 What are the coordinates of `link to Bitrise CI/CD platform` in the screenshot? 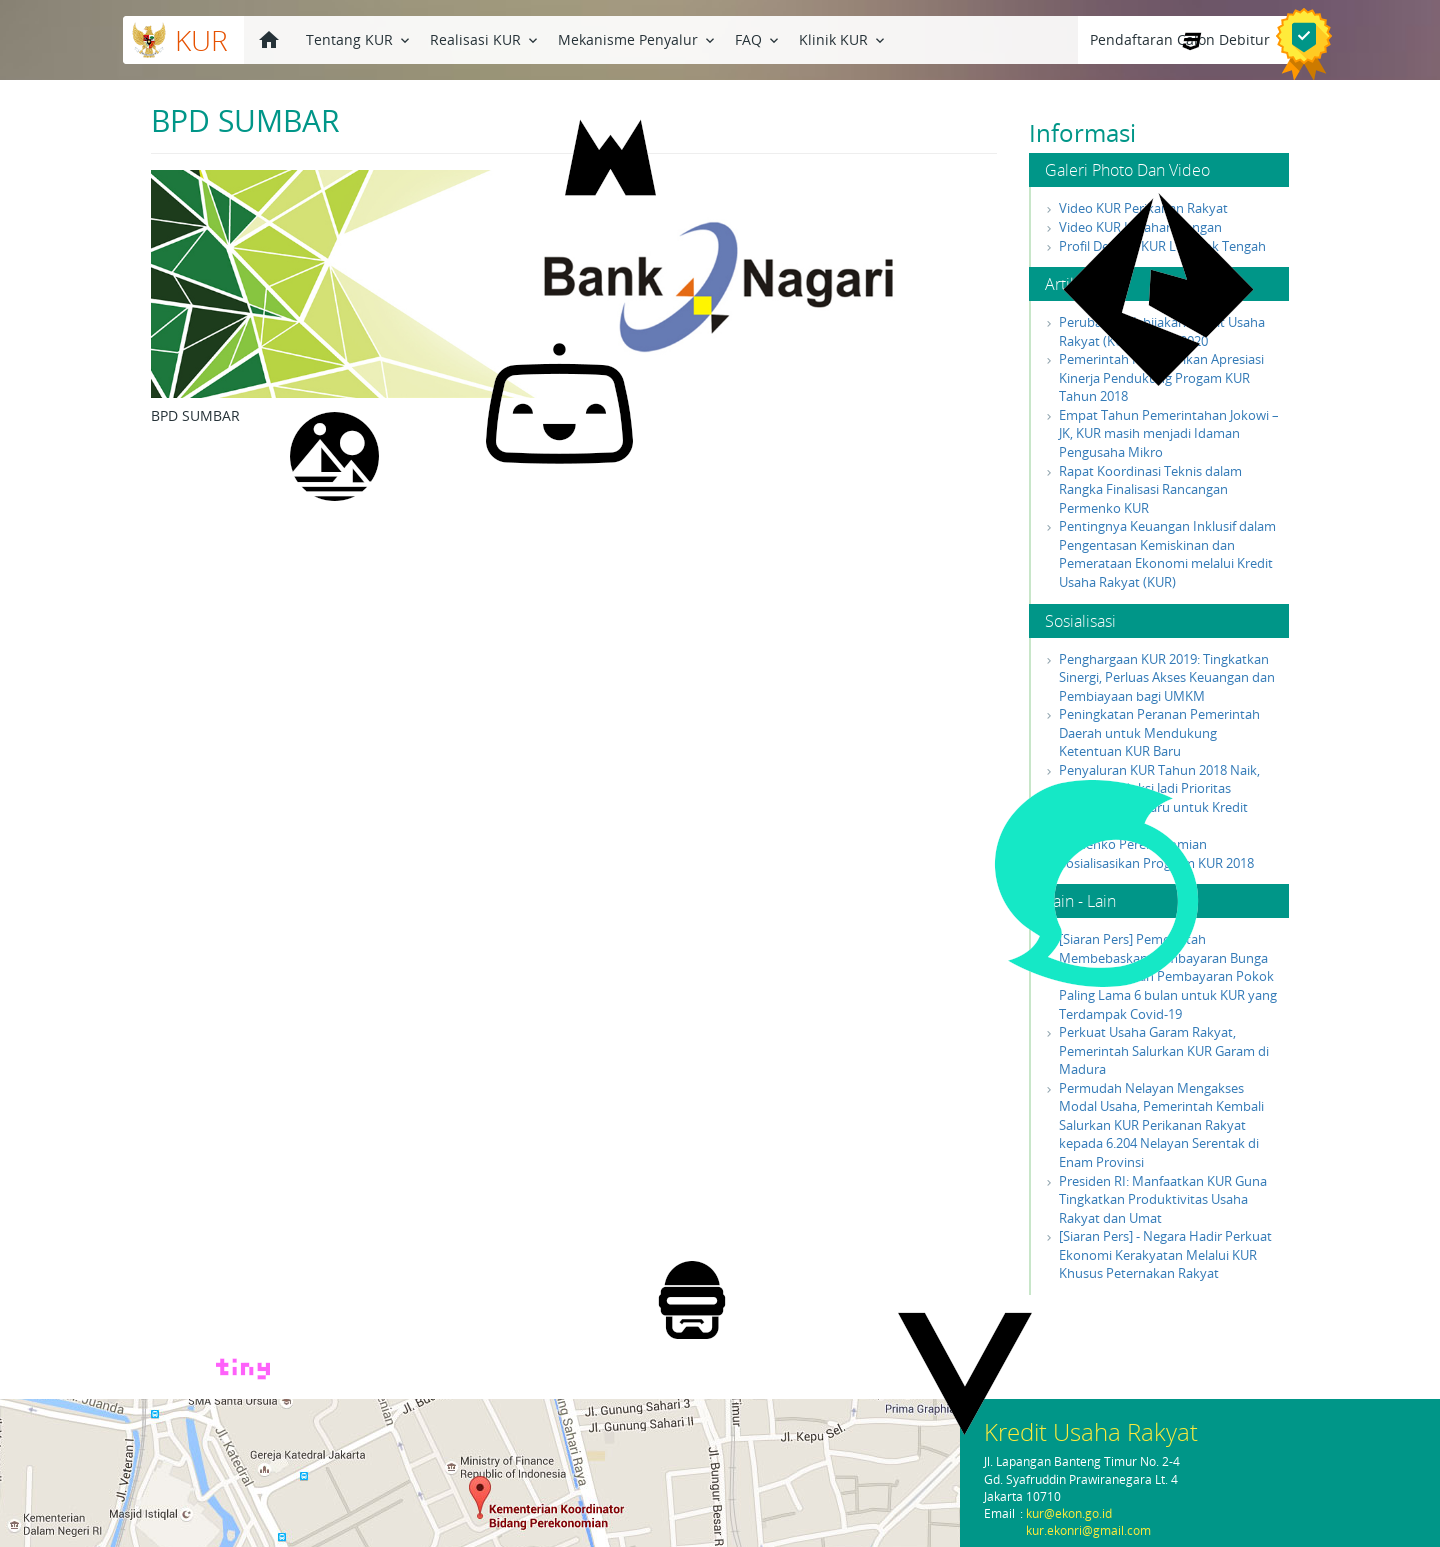 It's located at (559, 403).